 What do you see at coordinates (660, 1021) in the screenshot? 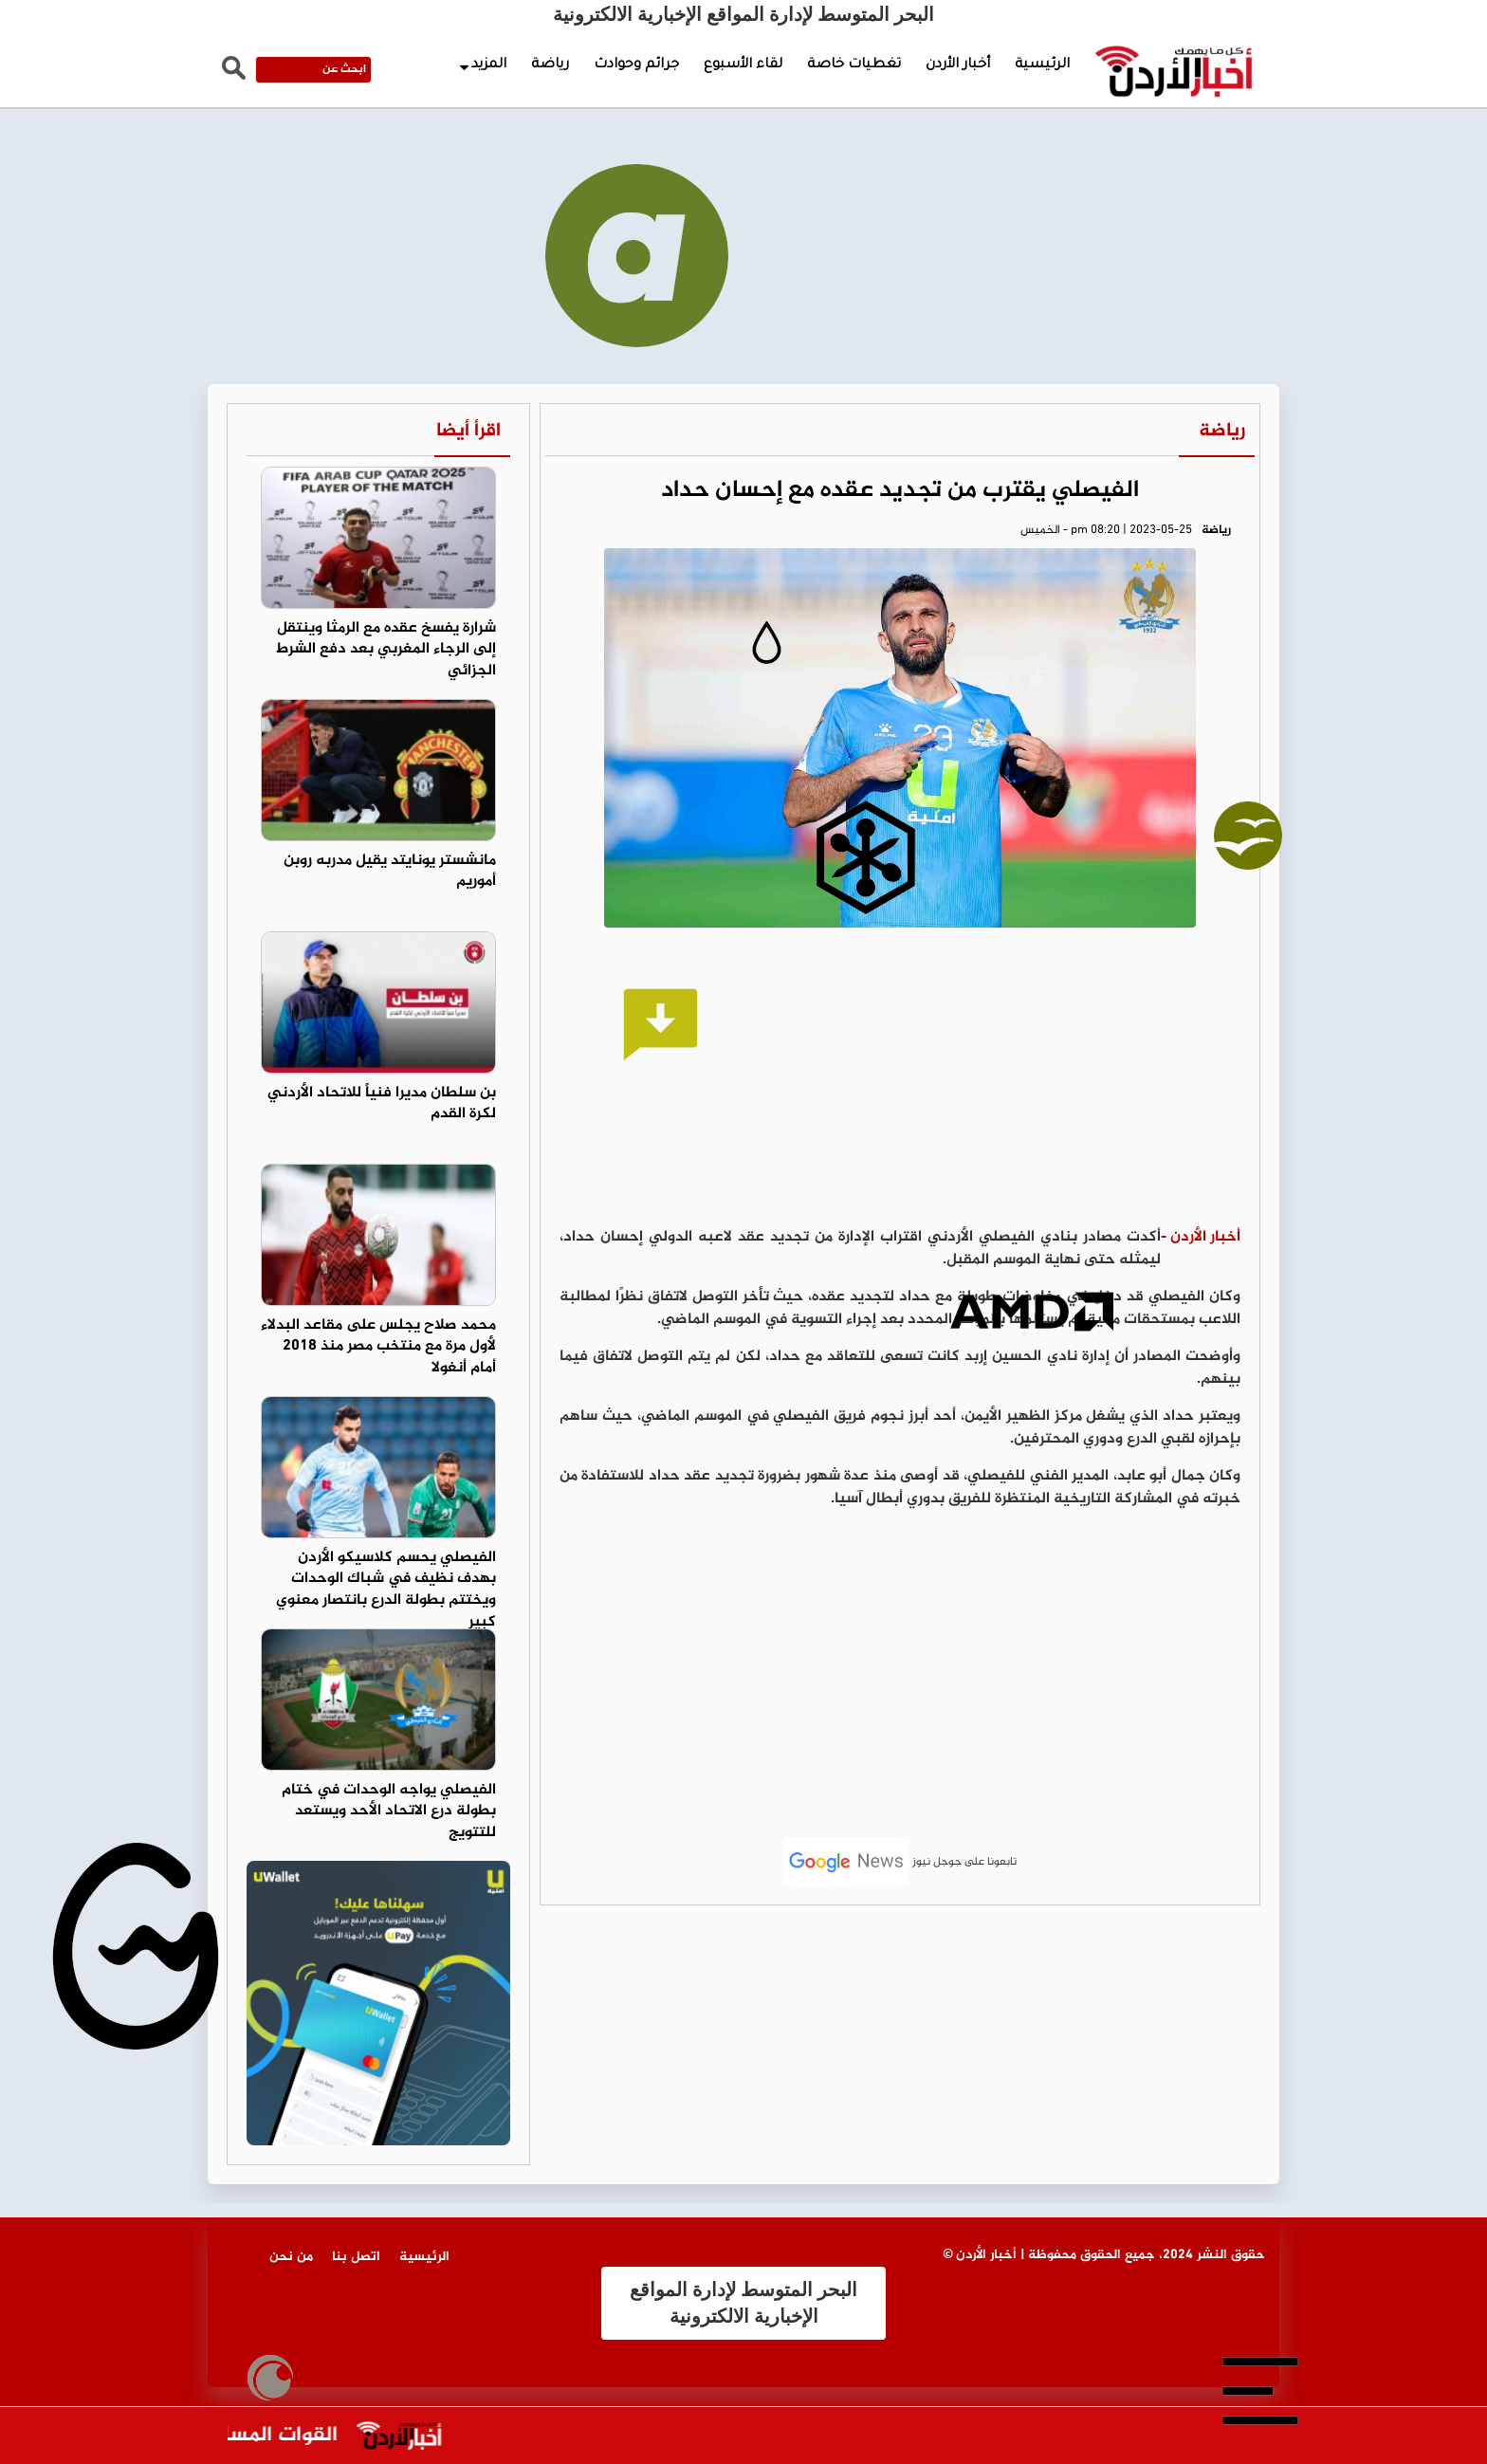
I see `download chat history` at bounding box center [660, 1021].